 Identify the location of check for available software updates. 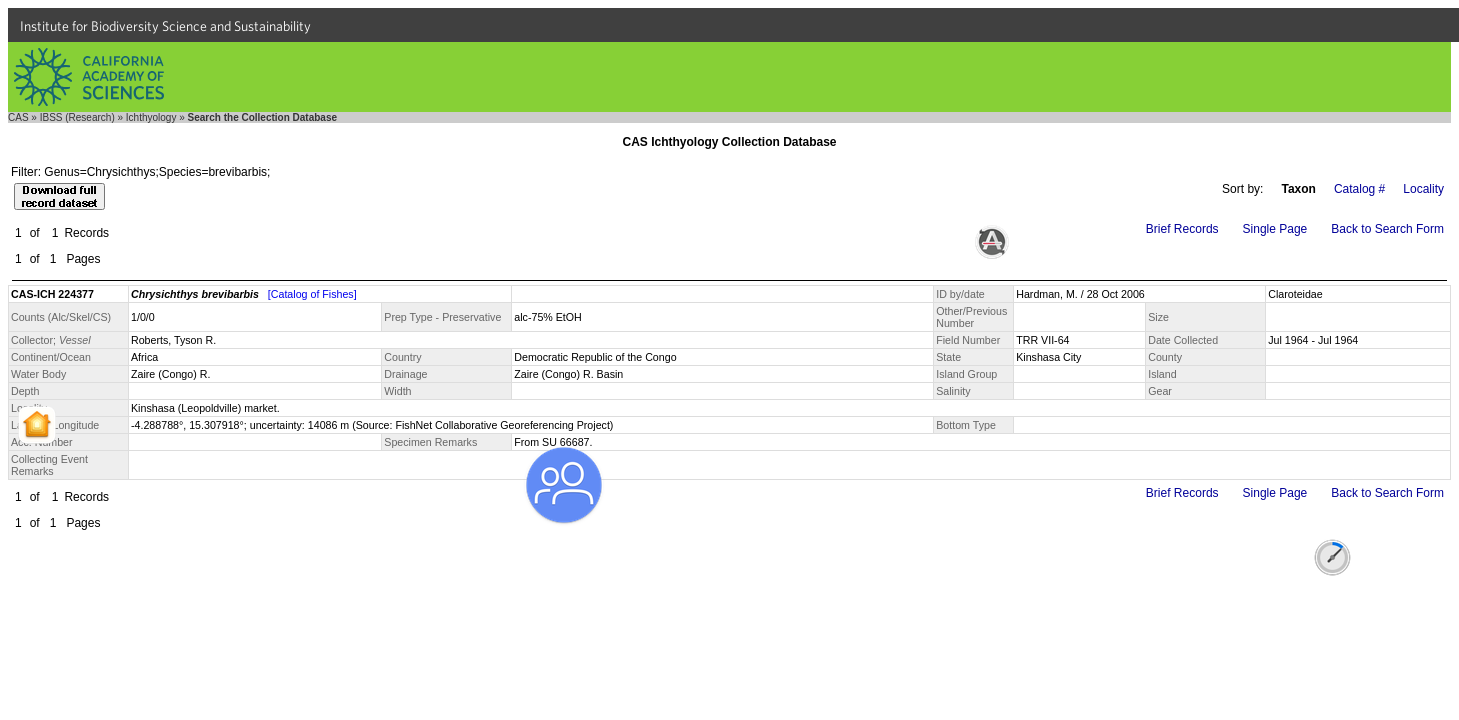
(992, 242).